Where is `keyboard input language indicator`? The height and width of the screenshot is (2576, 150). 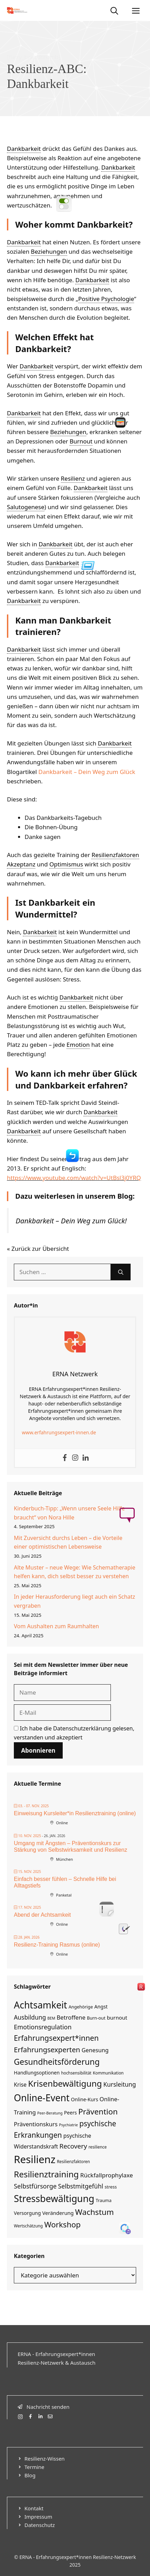 keyboard input language indicator is located at coordinates (127, 1515).